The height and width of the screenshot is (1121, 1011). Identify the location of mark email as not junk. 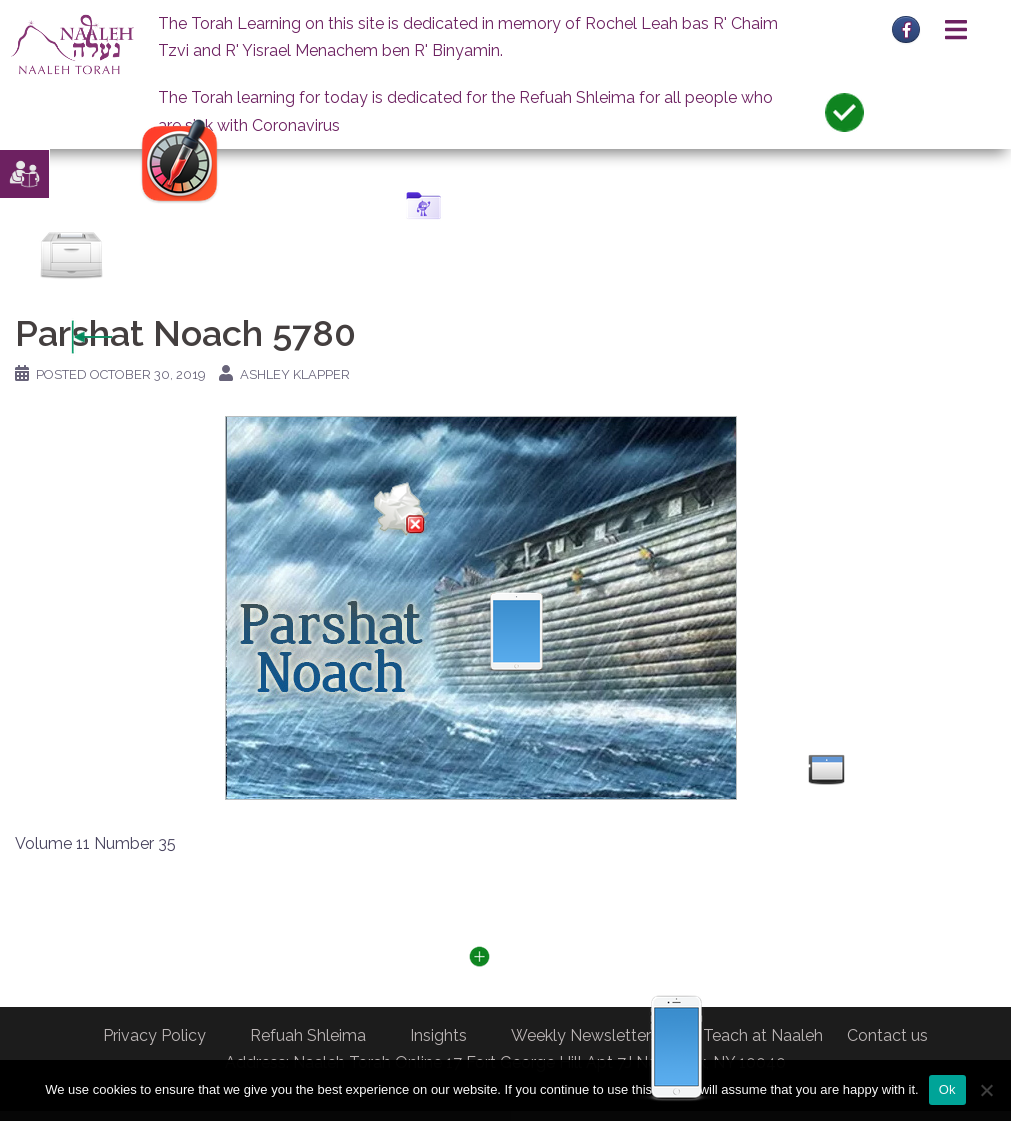
(400, 509).